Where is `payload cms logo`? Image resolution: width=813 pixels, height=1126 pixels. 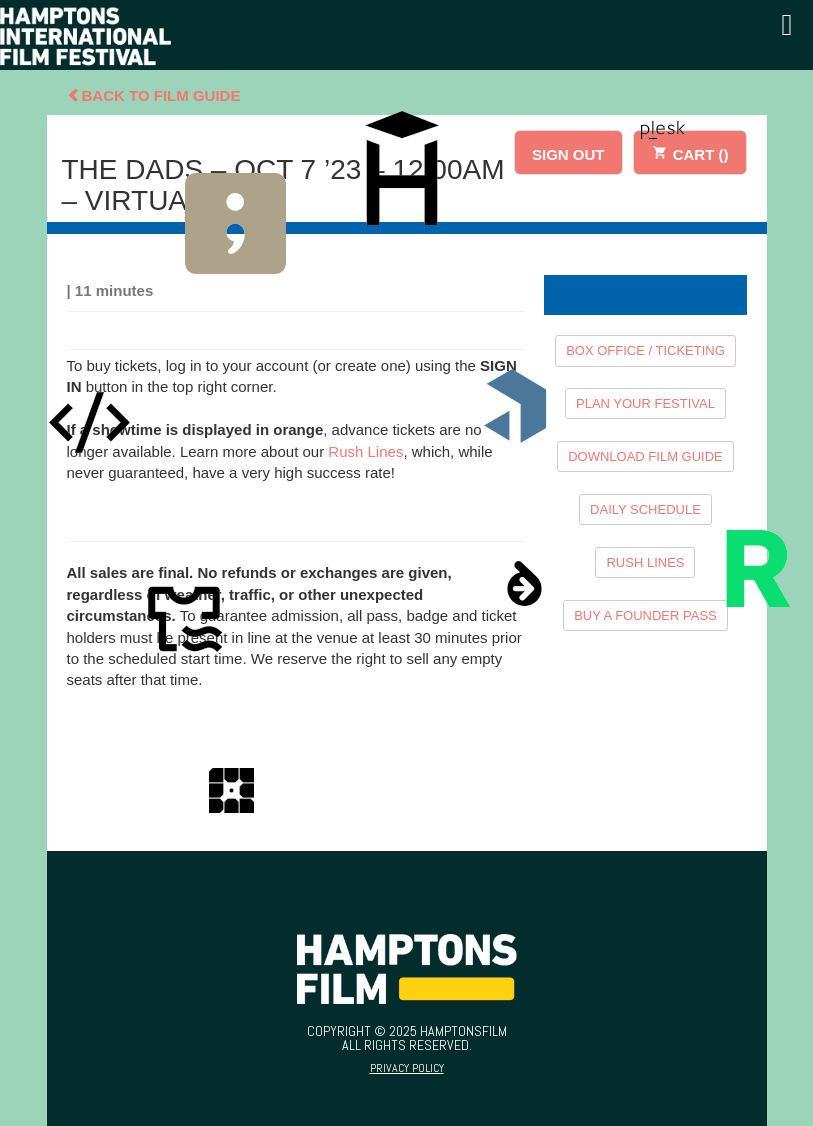 payload cms logo is located at coordinates (515, 406).